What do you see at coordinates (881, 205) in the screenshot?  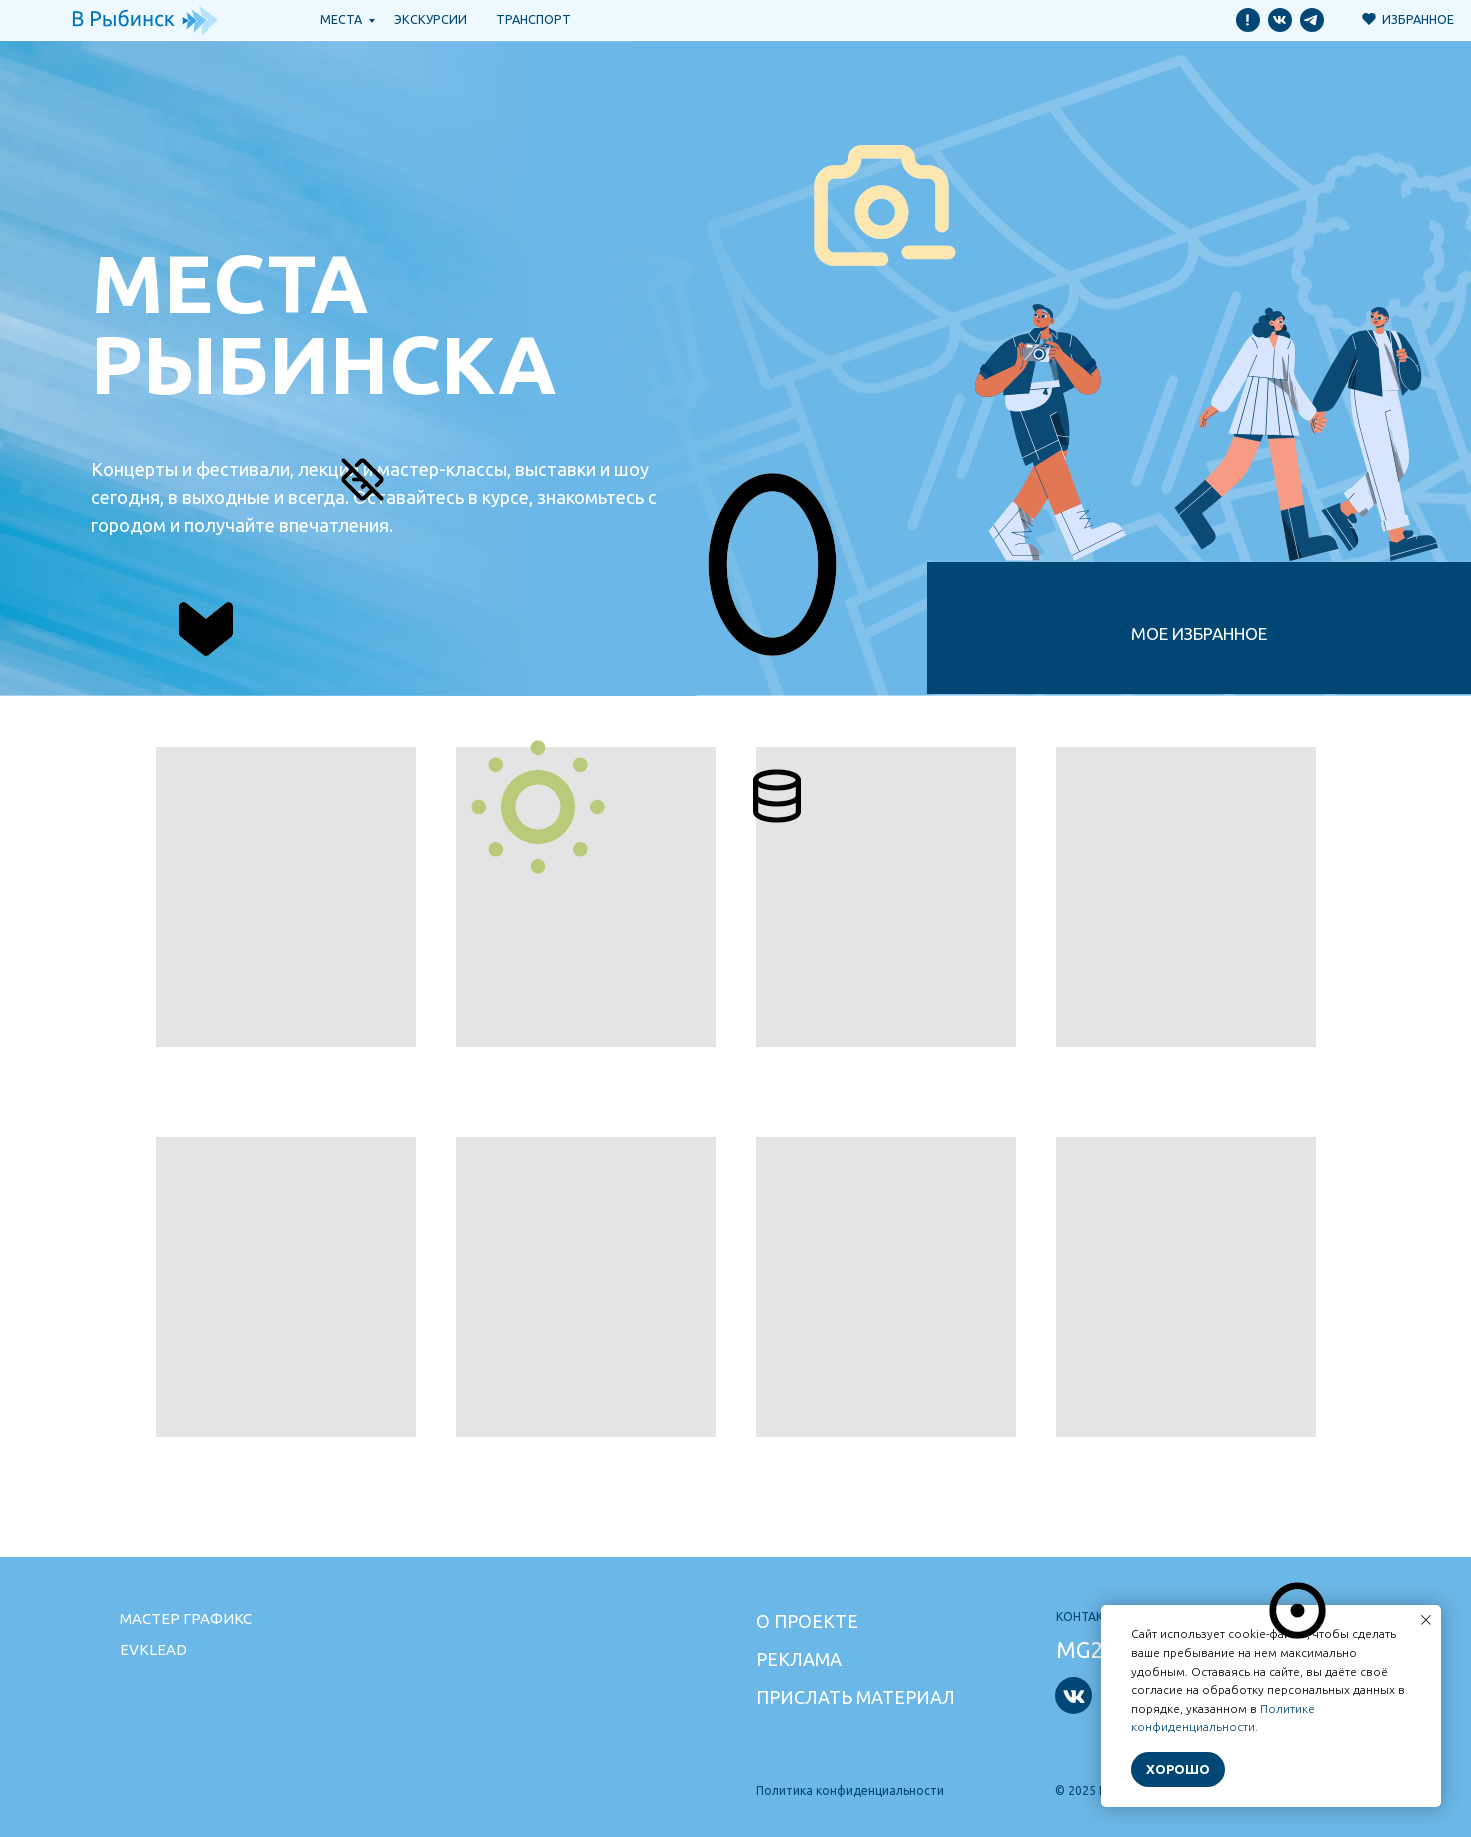 I see `remove a photo from selection` at bounding box center [881, 205].